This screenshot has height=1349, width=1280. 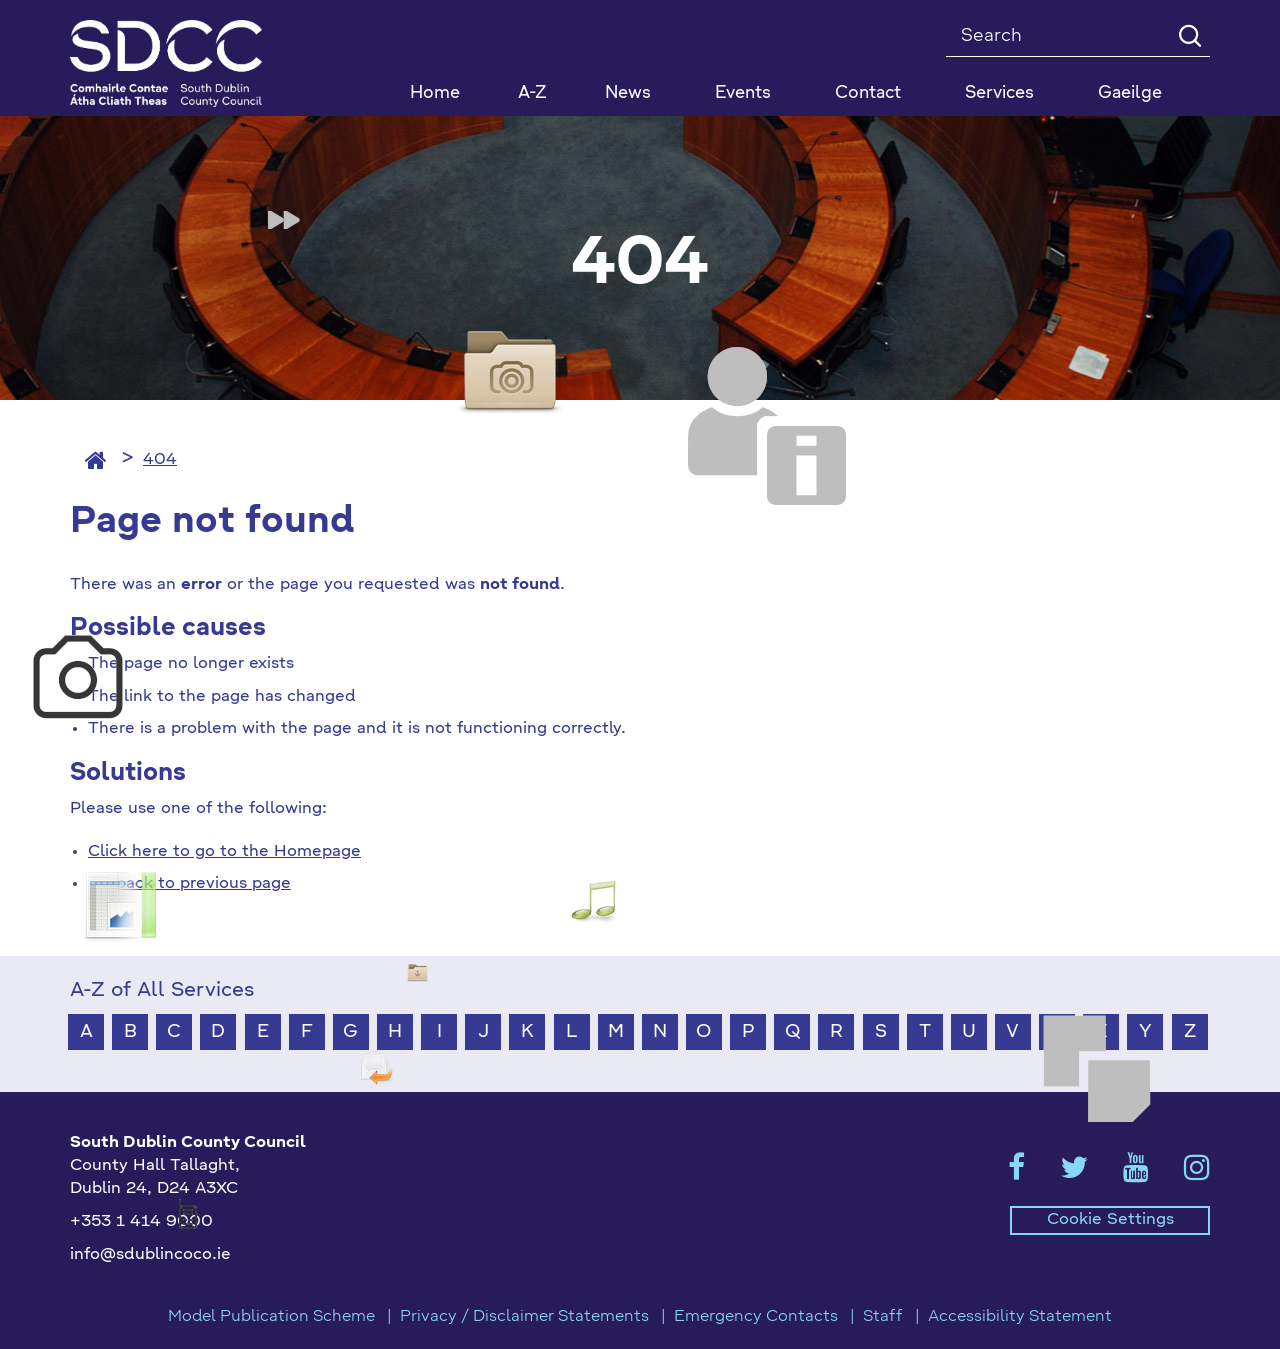 I want to click on access your downloads folder, so click(x=417, y=973).